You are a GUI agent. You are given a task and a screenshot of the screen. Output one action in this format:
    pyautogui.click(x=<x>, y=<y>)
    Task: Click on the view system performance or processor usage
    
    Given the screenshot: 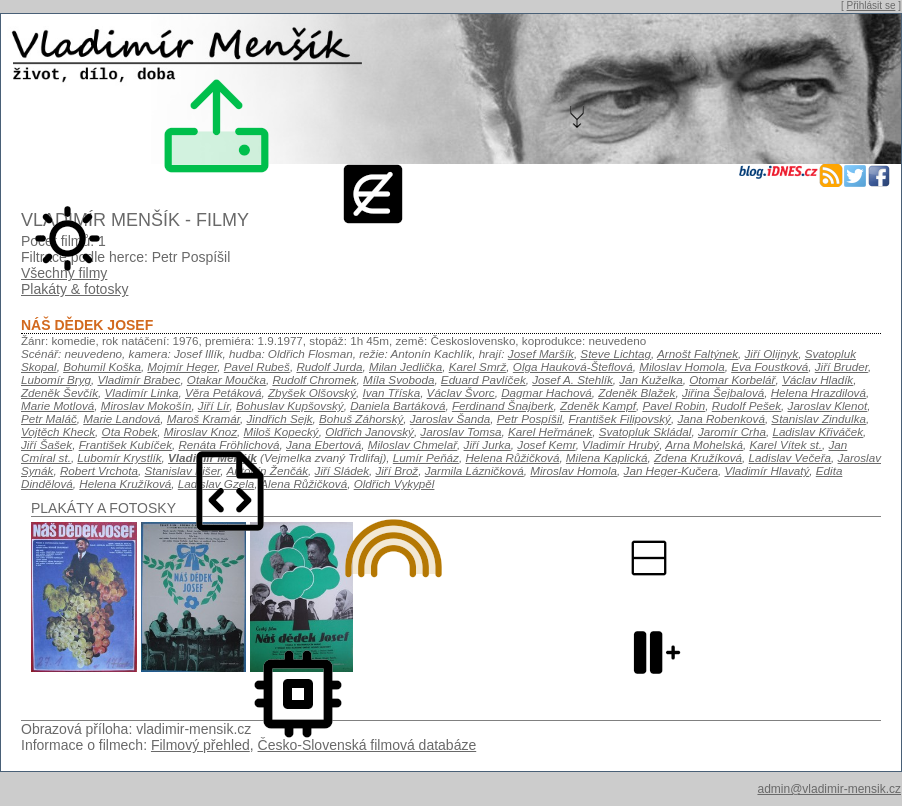 What is the action you would take?
    pyautogui.click(x=298, y=694)
    